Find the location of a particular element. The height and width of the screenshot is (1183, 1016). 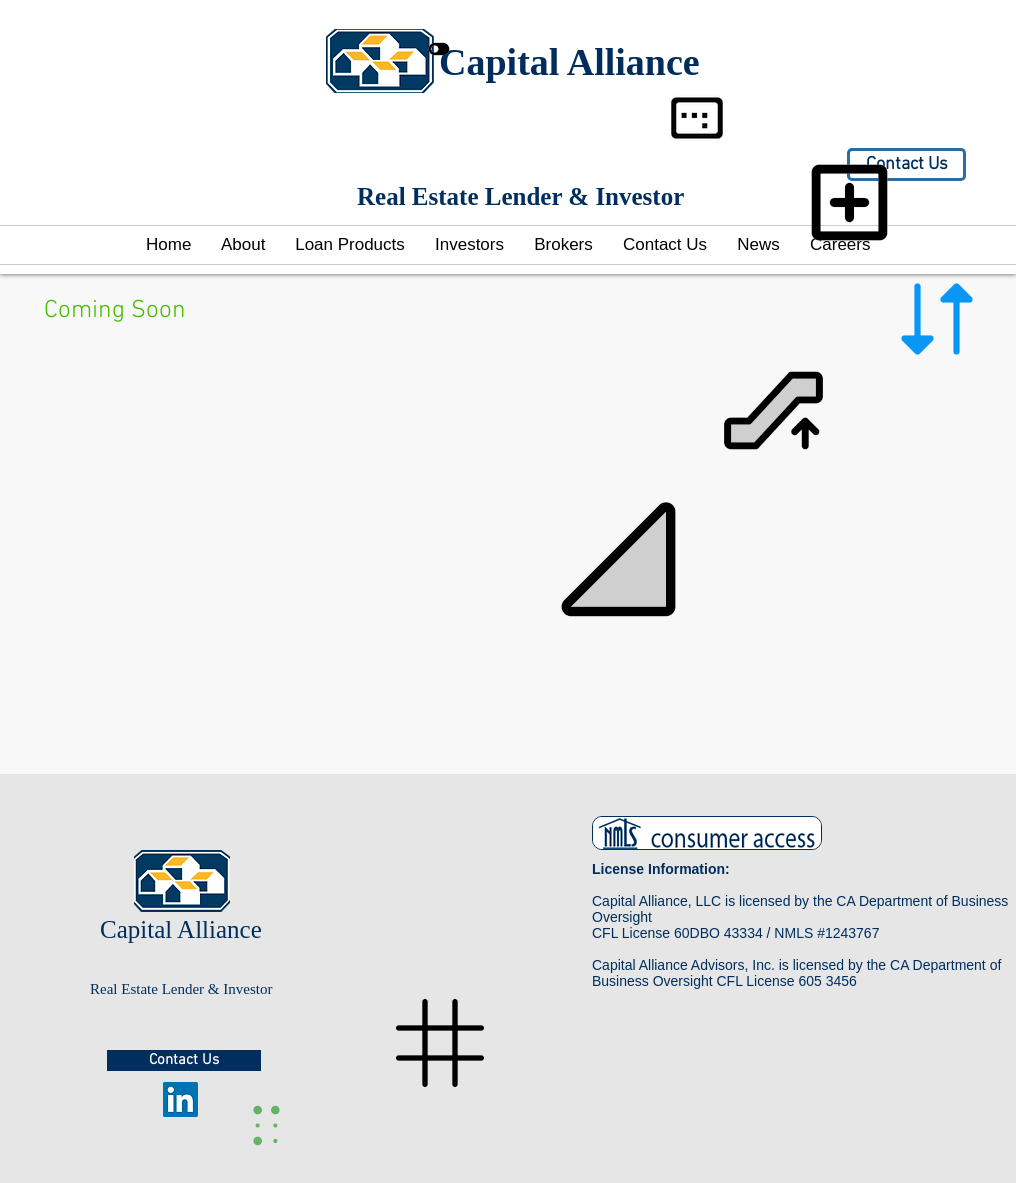

add a new item or content is located at coordinates (849, 202).